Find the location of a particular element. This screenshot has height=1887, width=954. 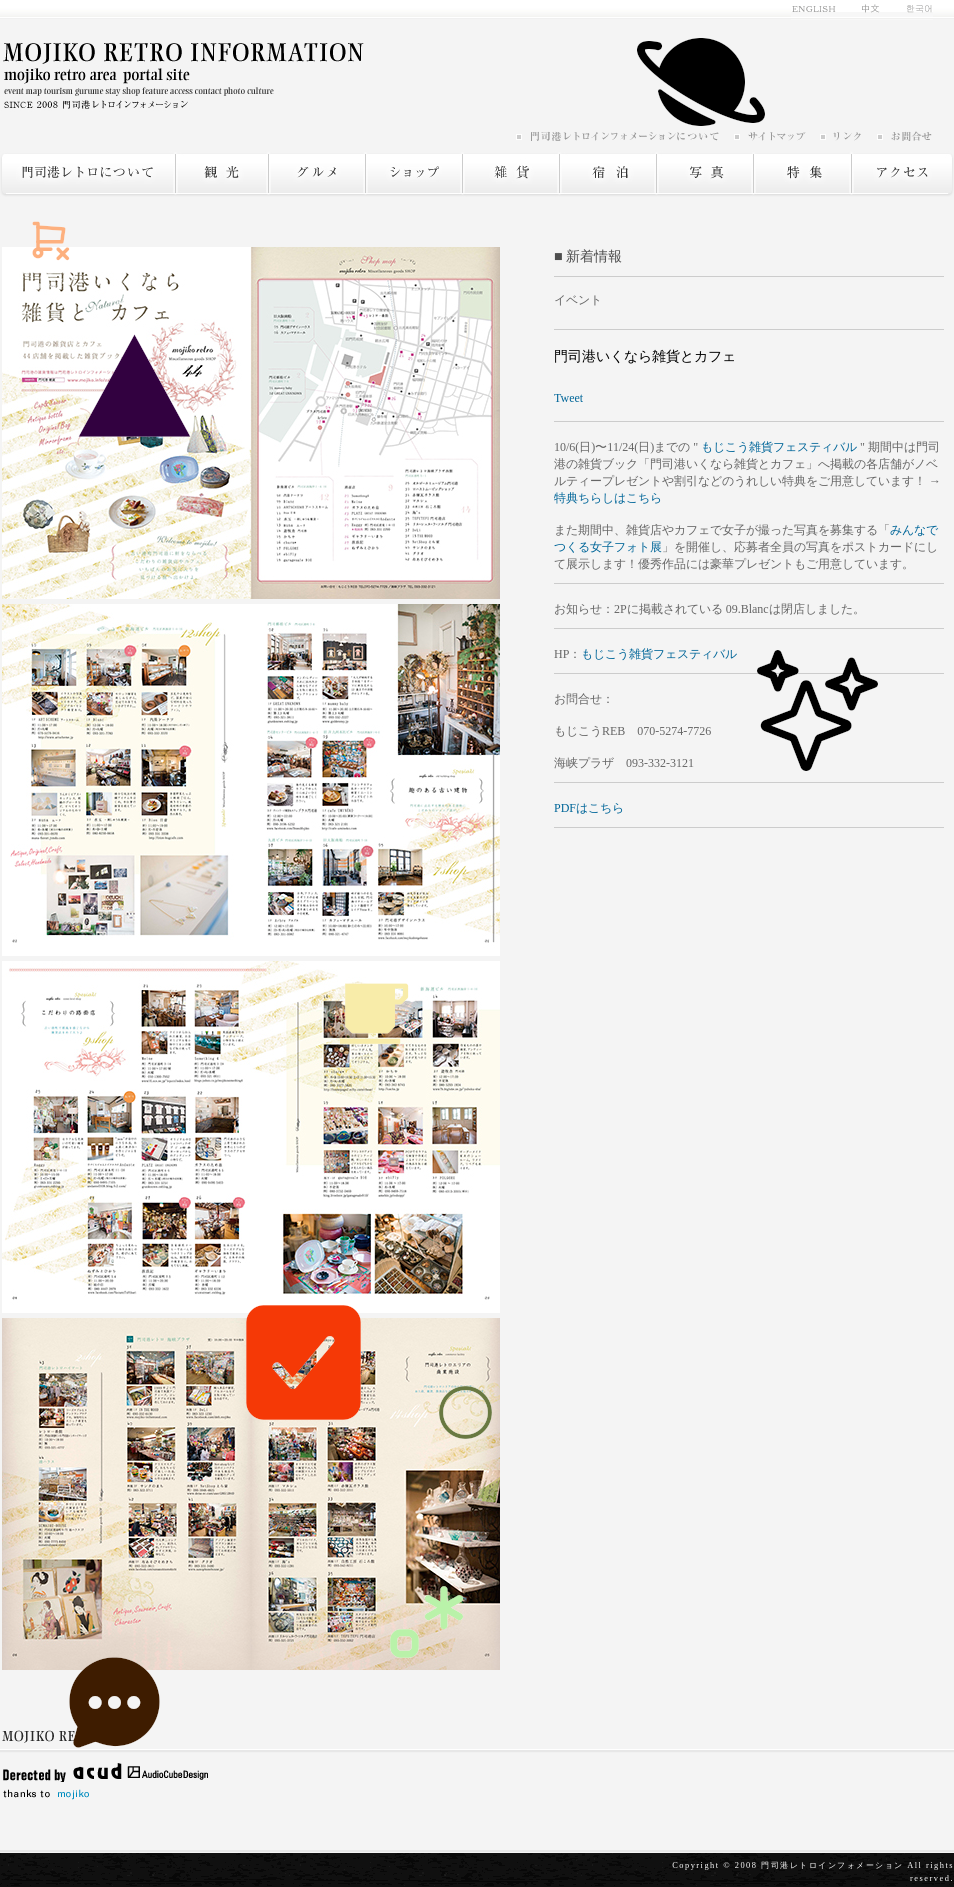

open messaging or chat is located at coordinates (114, 1702).